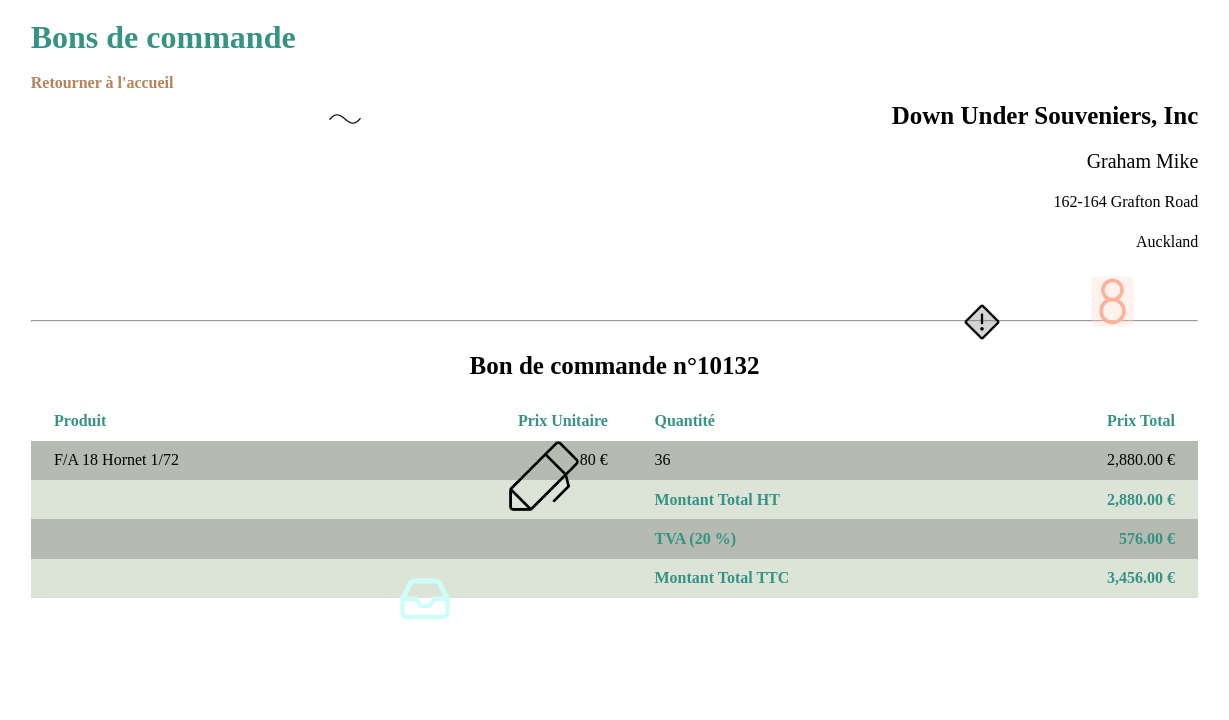 The width and height of the screenshot is (1229, 720). Describe the element at coordinates (345, 119) in the screenshot. I see `indicates an approximate or estimated value` at that location.